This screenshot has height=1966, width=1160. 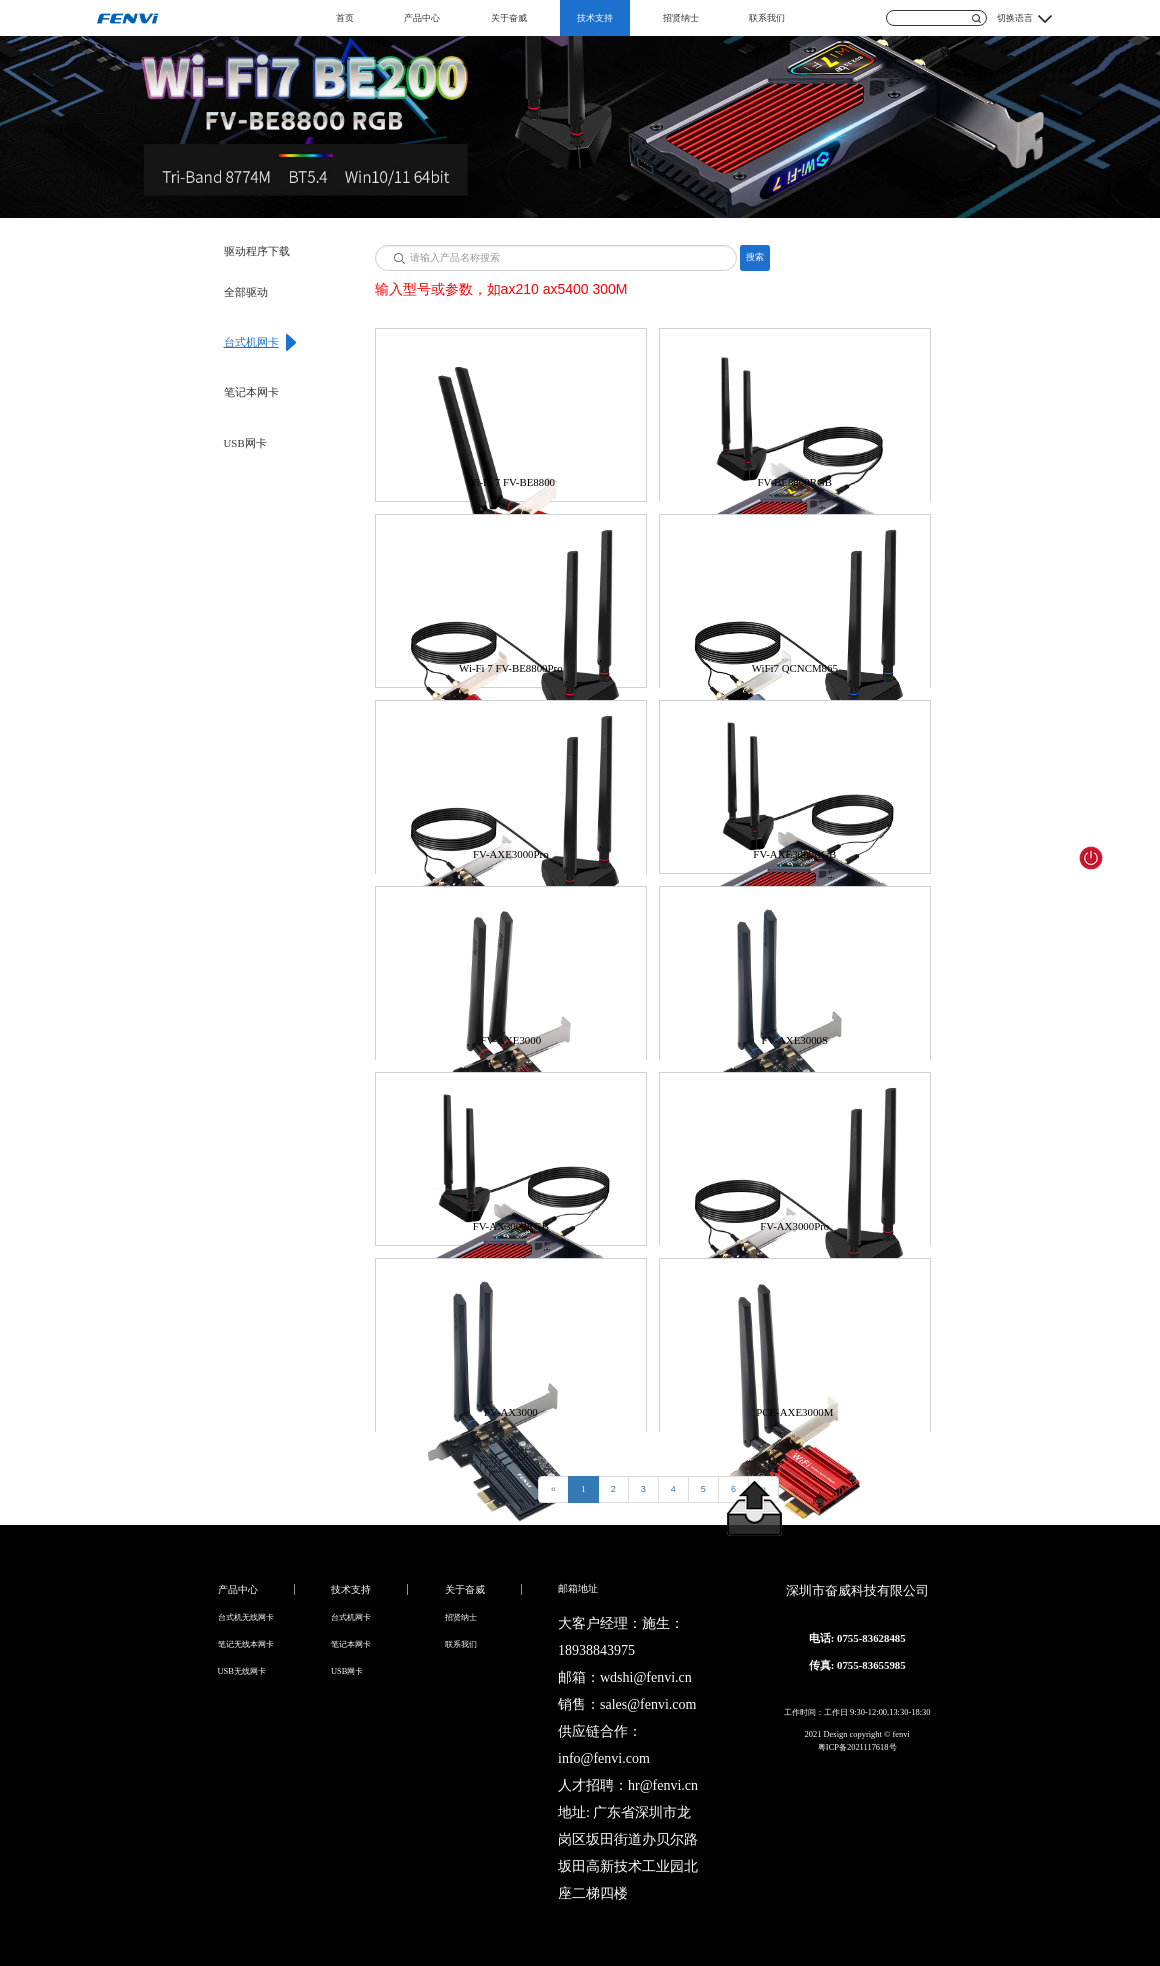 What do you see at coordinates (1091, 858) in the screenshot?
I see `shut down or power off the system` at bounding box center [1091, 858].